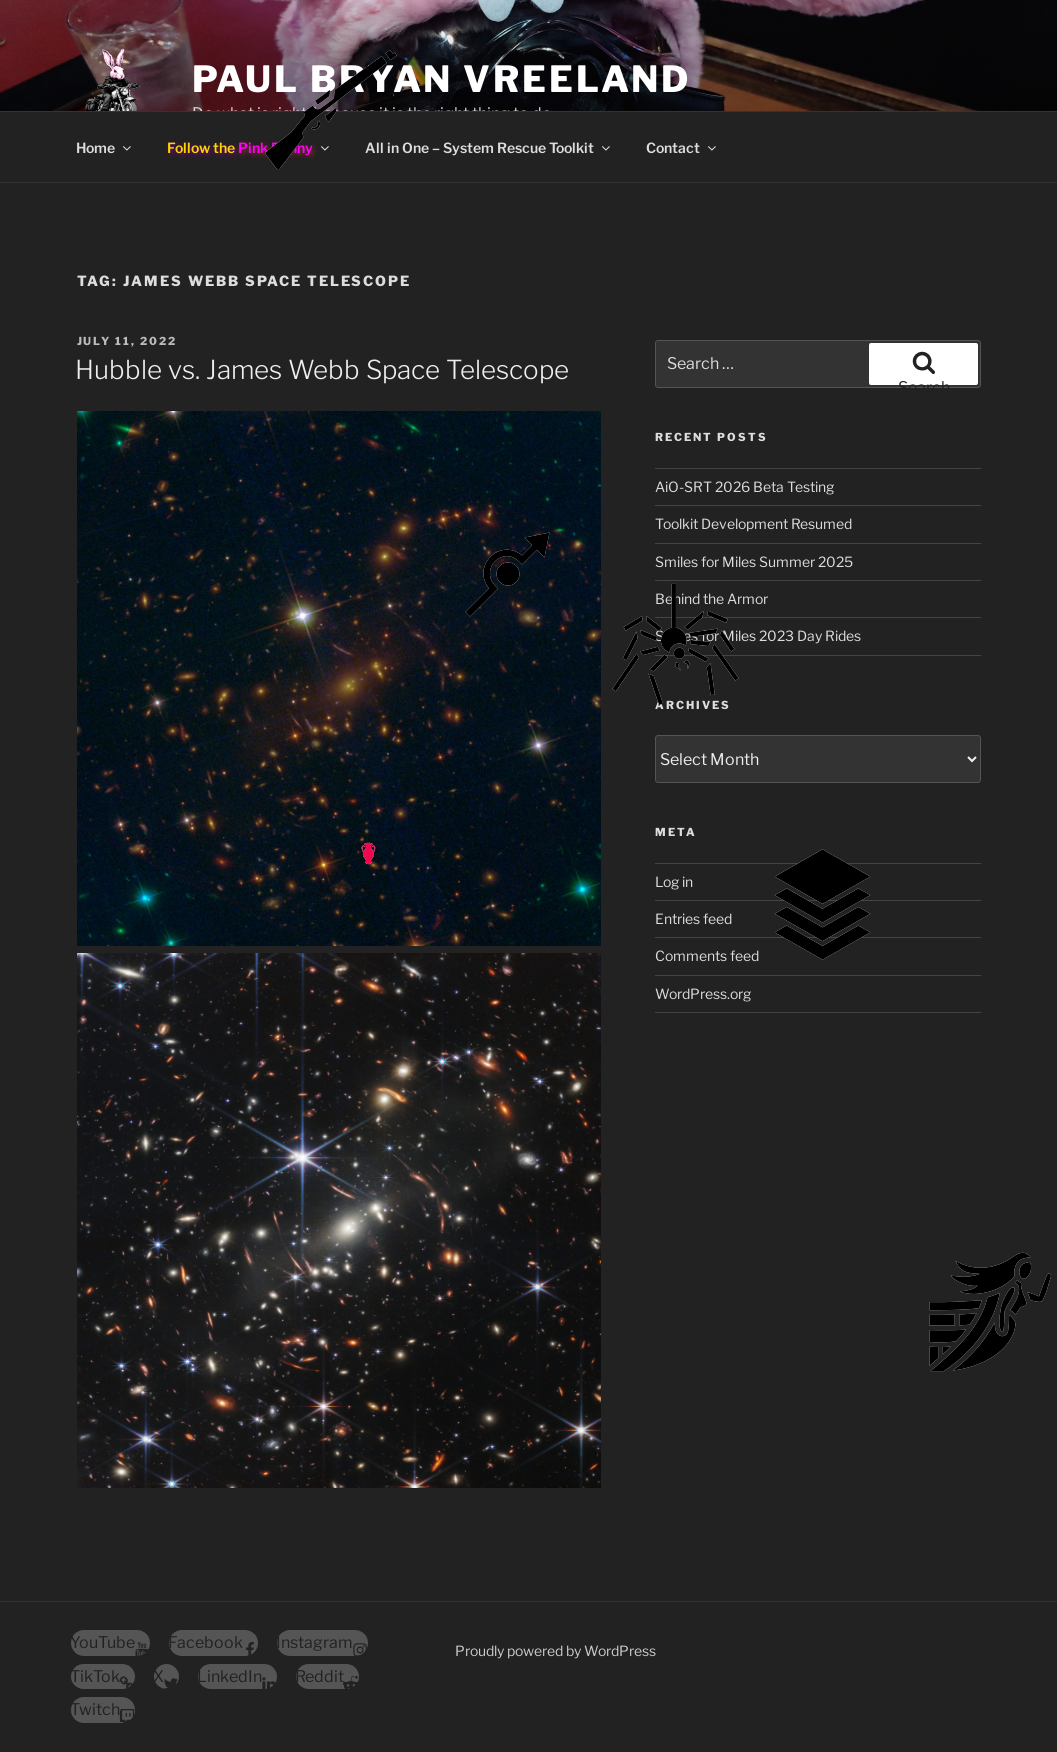  Describe the element at coordinates (508, 574) in the screenshot. I see `indicates an alternate route or detour ahead` at that location.